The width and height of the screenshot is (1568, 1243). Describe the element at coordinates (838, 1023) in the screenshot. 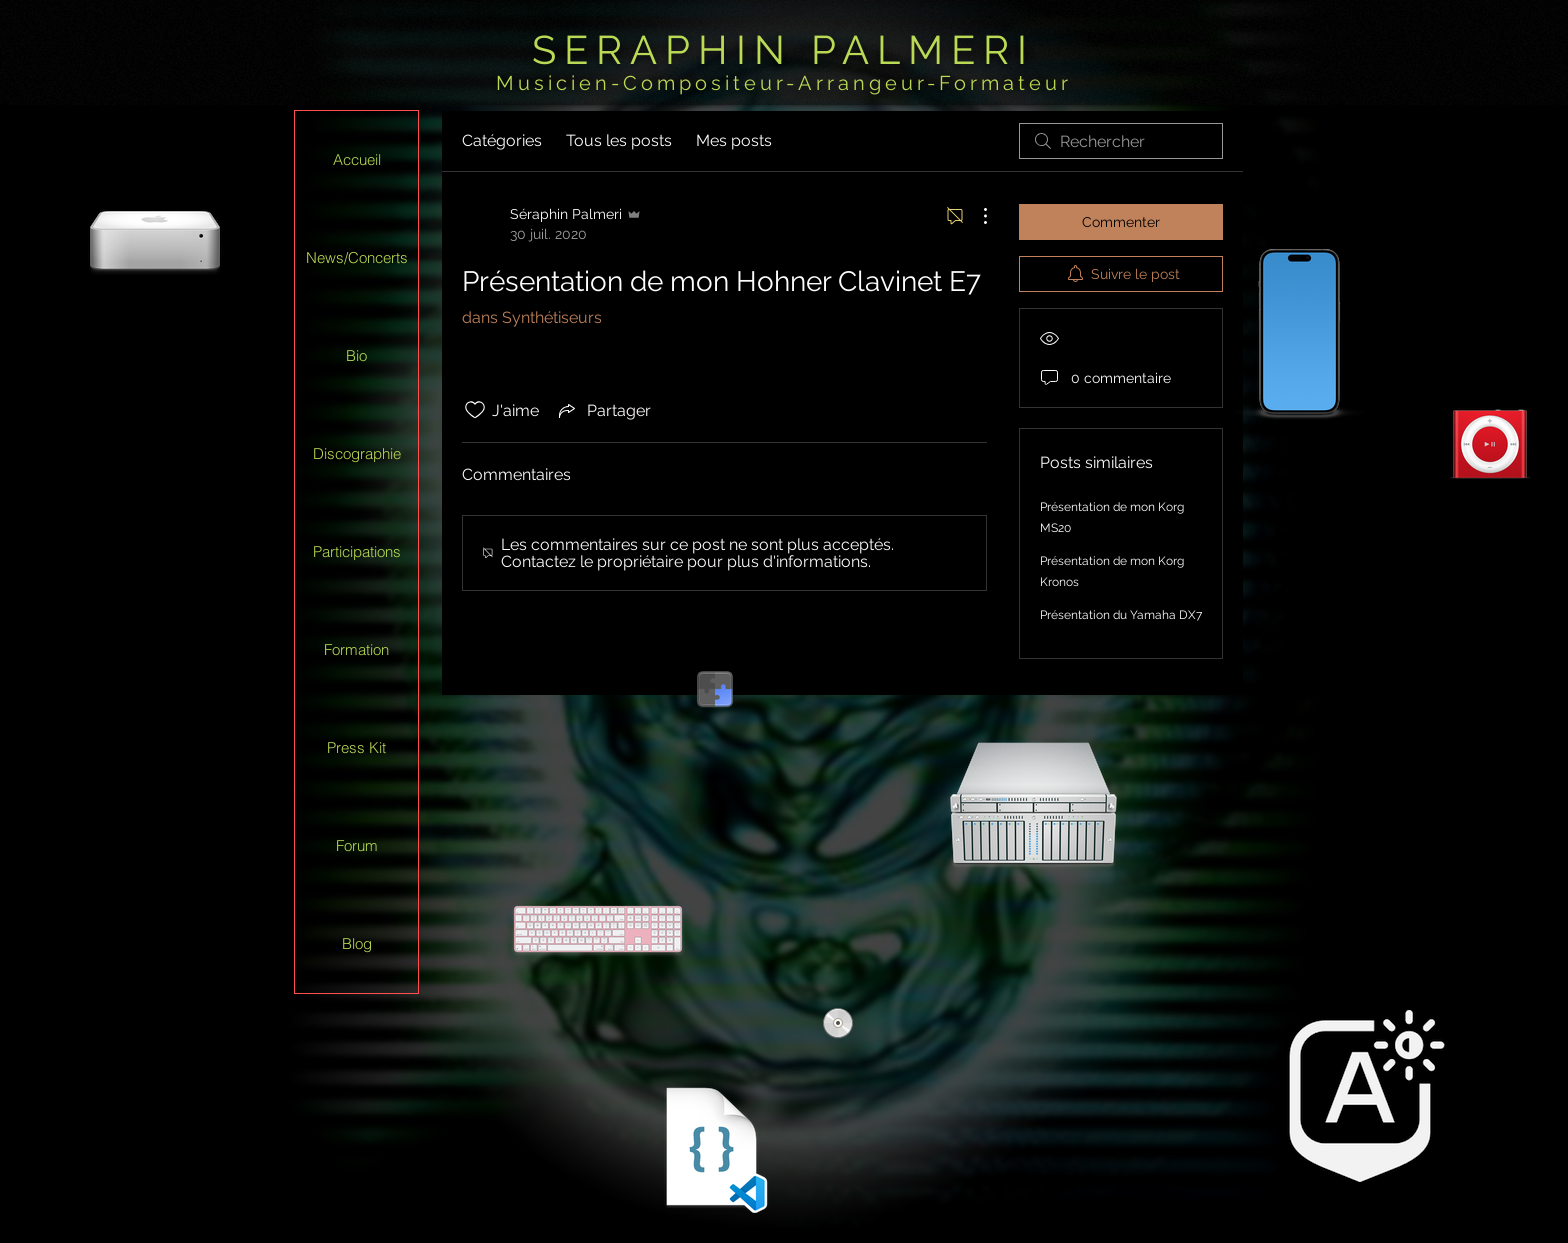

I see `access cd/dvd drive` at that location.